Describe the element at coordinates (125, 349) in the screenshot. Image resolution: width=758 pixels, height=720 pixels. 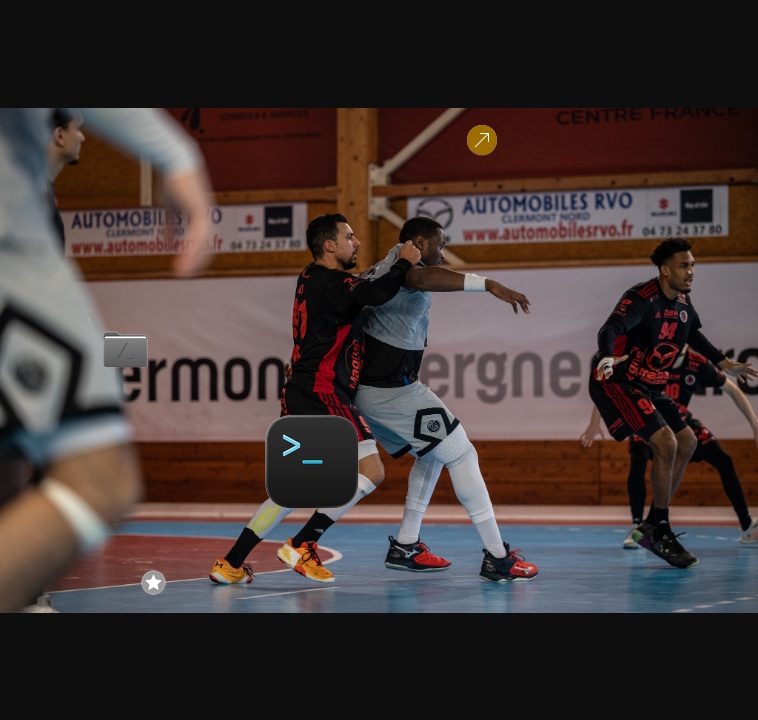
I see `access the root directory` at that location.